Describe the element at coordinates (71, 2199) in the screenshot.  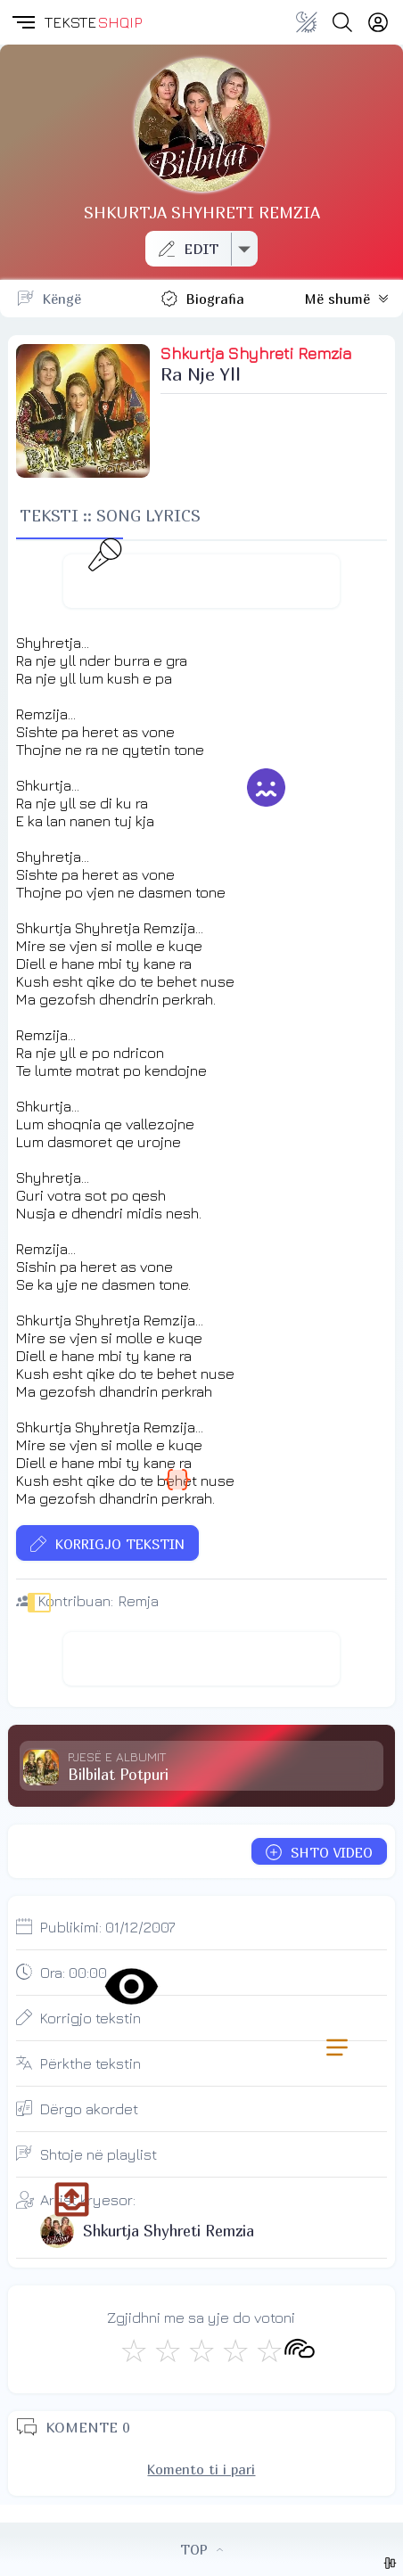
I see `upload file to inbox or tray` at that location.